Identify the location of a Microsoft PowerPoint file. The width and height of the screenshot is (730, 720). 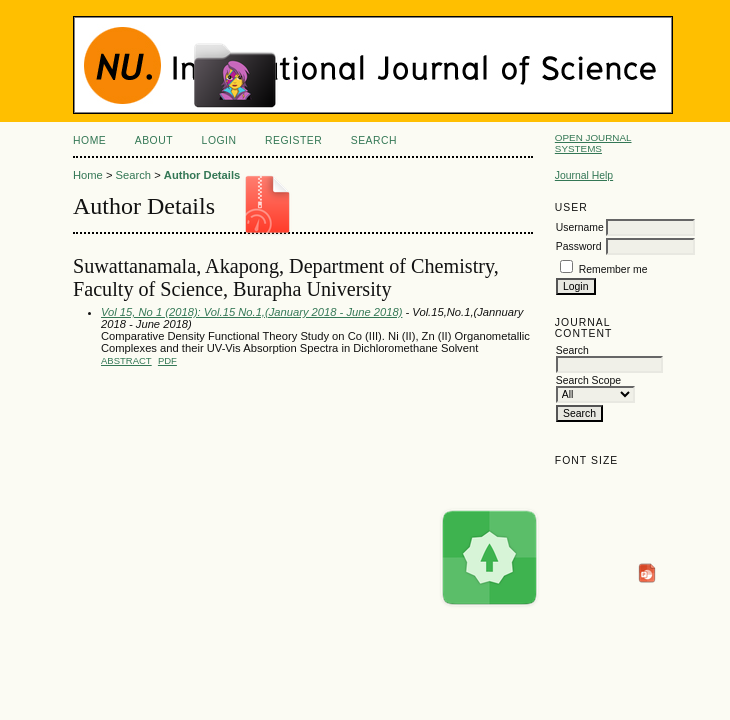
(647, 573).